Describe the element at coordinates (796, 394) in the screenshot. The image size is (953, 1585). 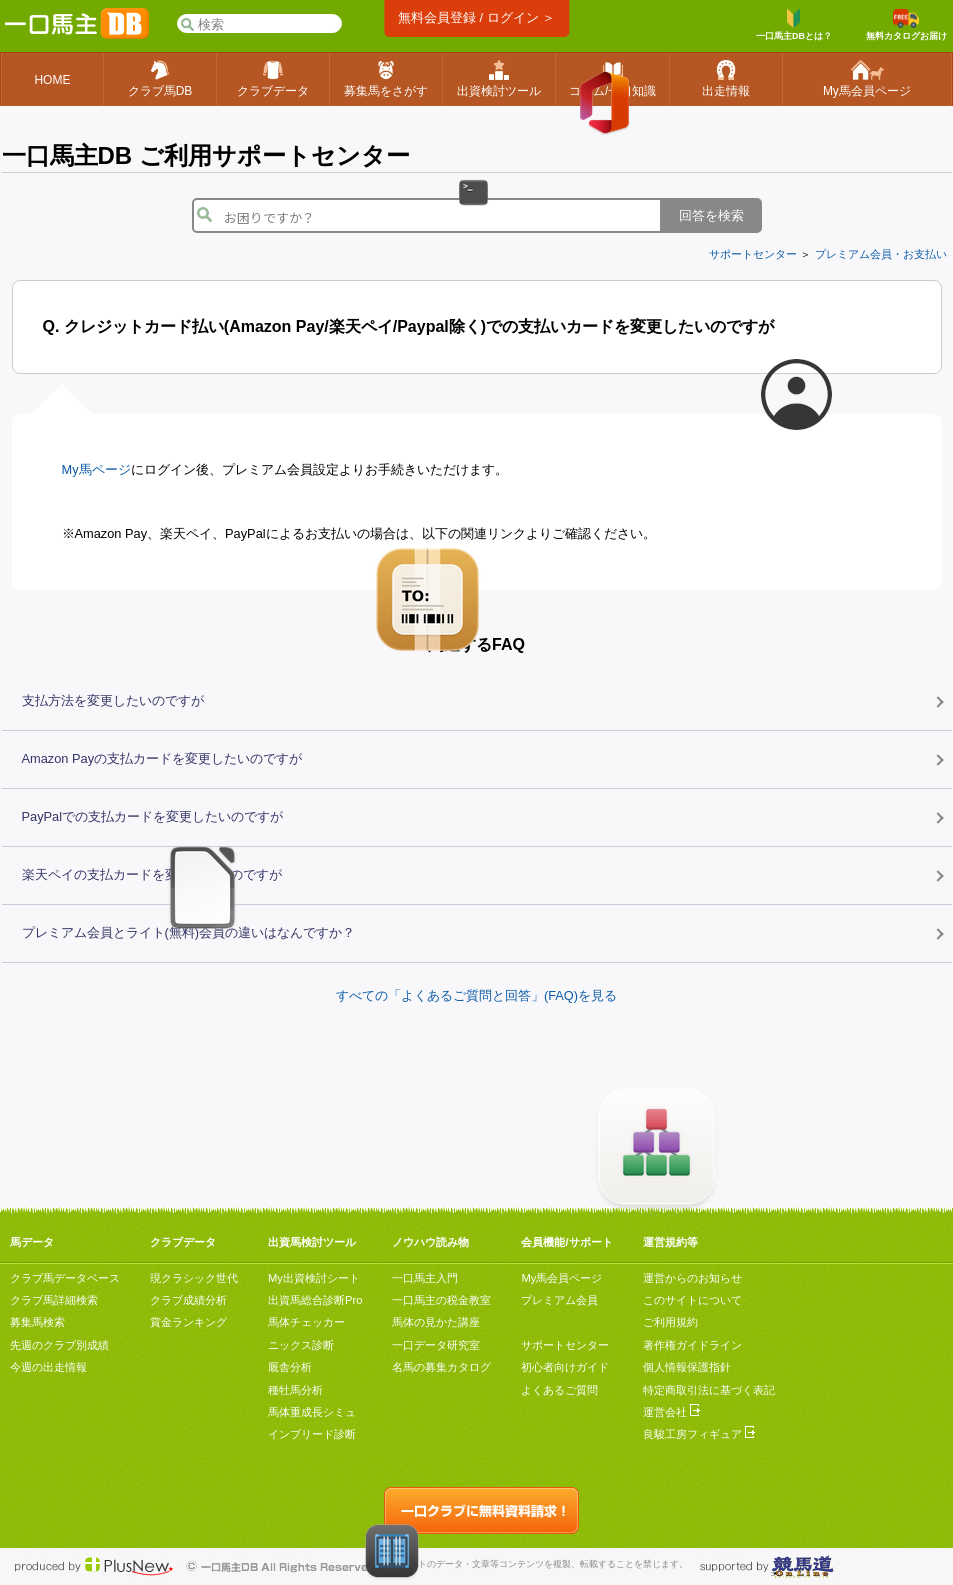
I see `view user accounts or profiles` at that location.